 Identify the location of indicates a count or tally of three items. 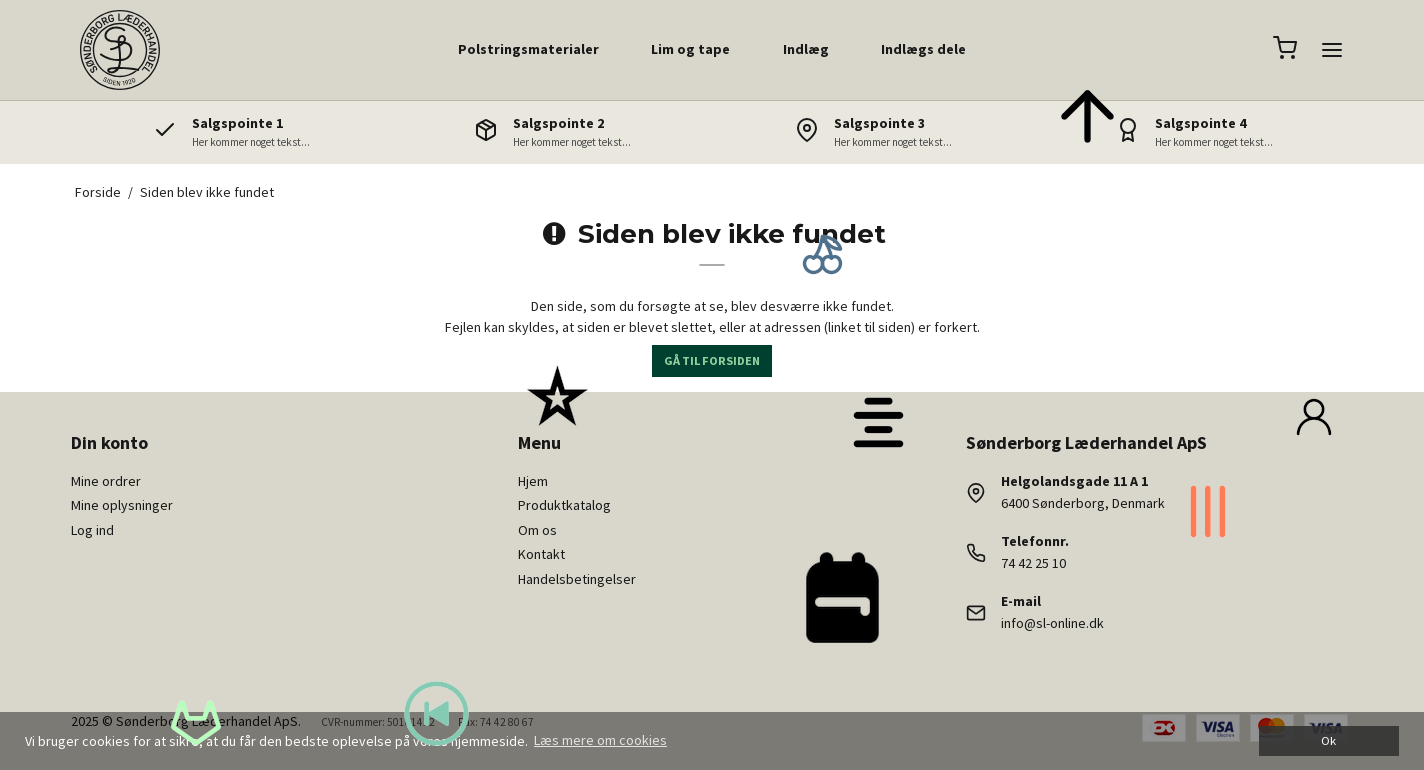
(1216, 511).